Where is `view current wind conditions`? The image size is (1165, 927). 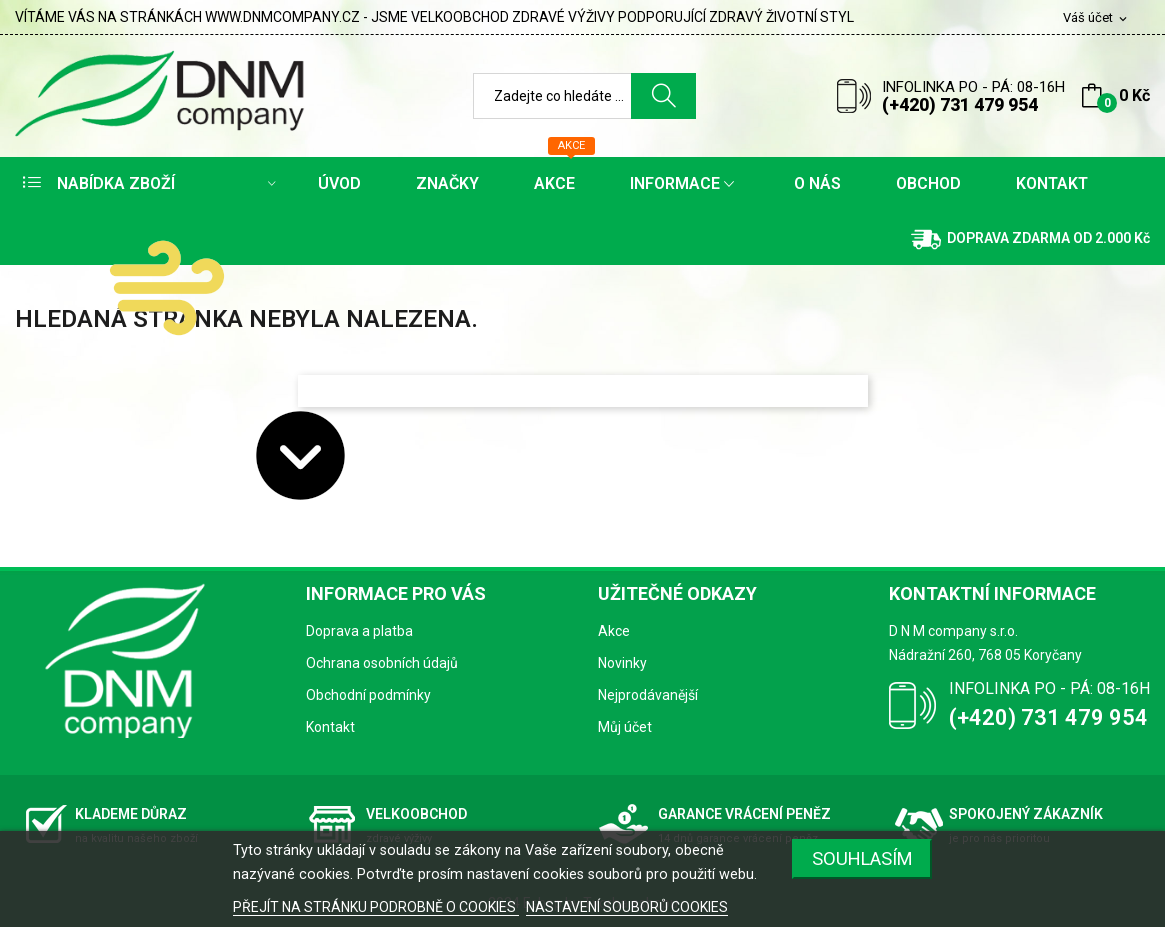
view current wind conditions is located at coordinates (167, 288).